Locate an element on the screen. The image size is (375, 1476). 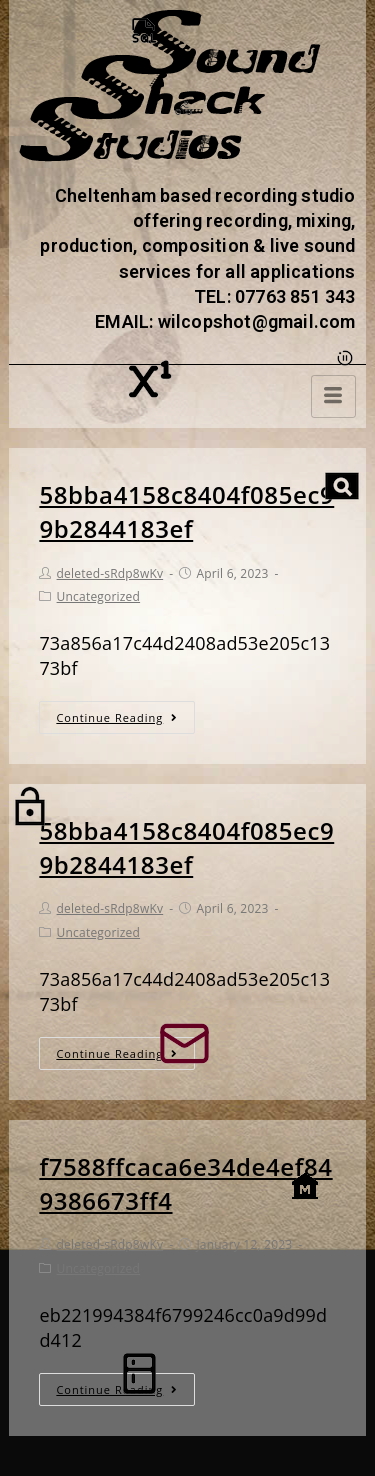
search within the current page is located at coordinates (342, 486).